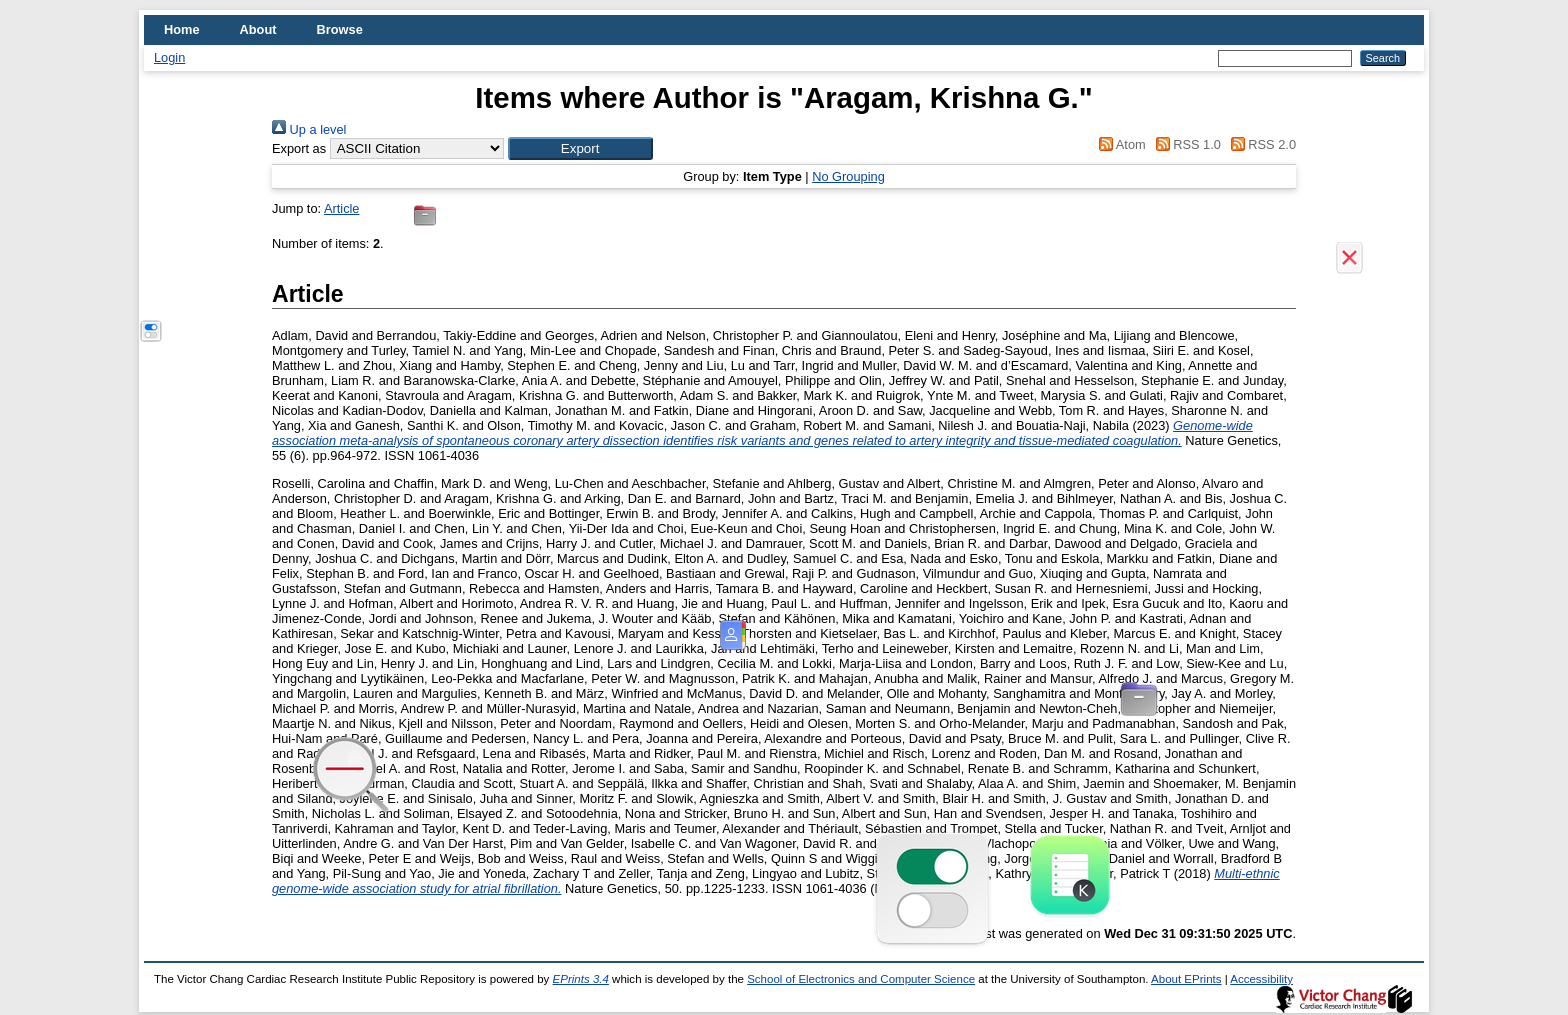  I want to click on view release notes and software updates, so click(1070, 875).